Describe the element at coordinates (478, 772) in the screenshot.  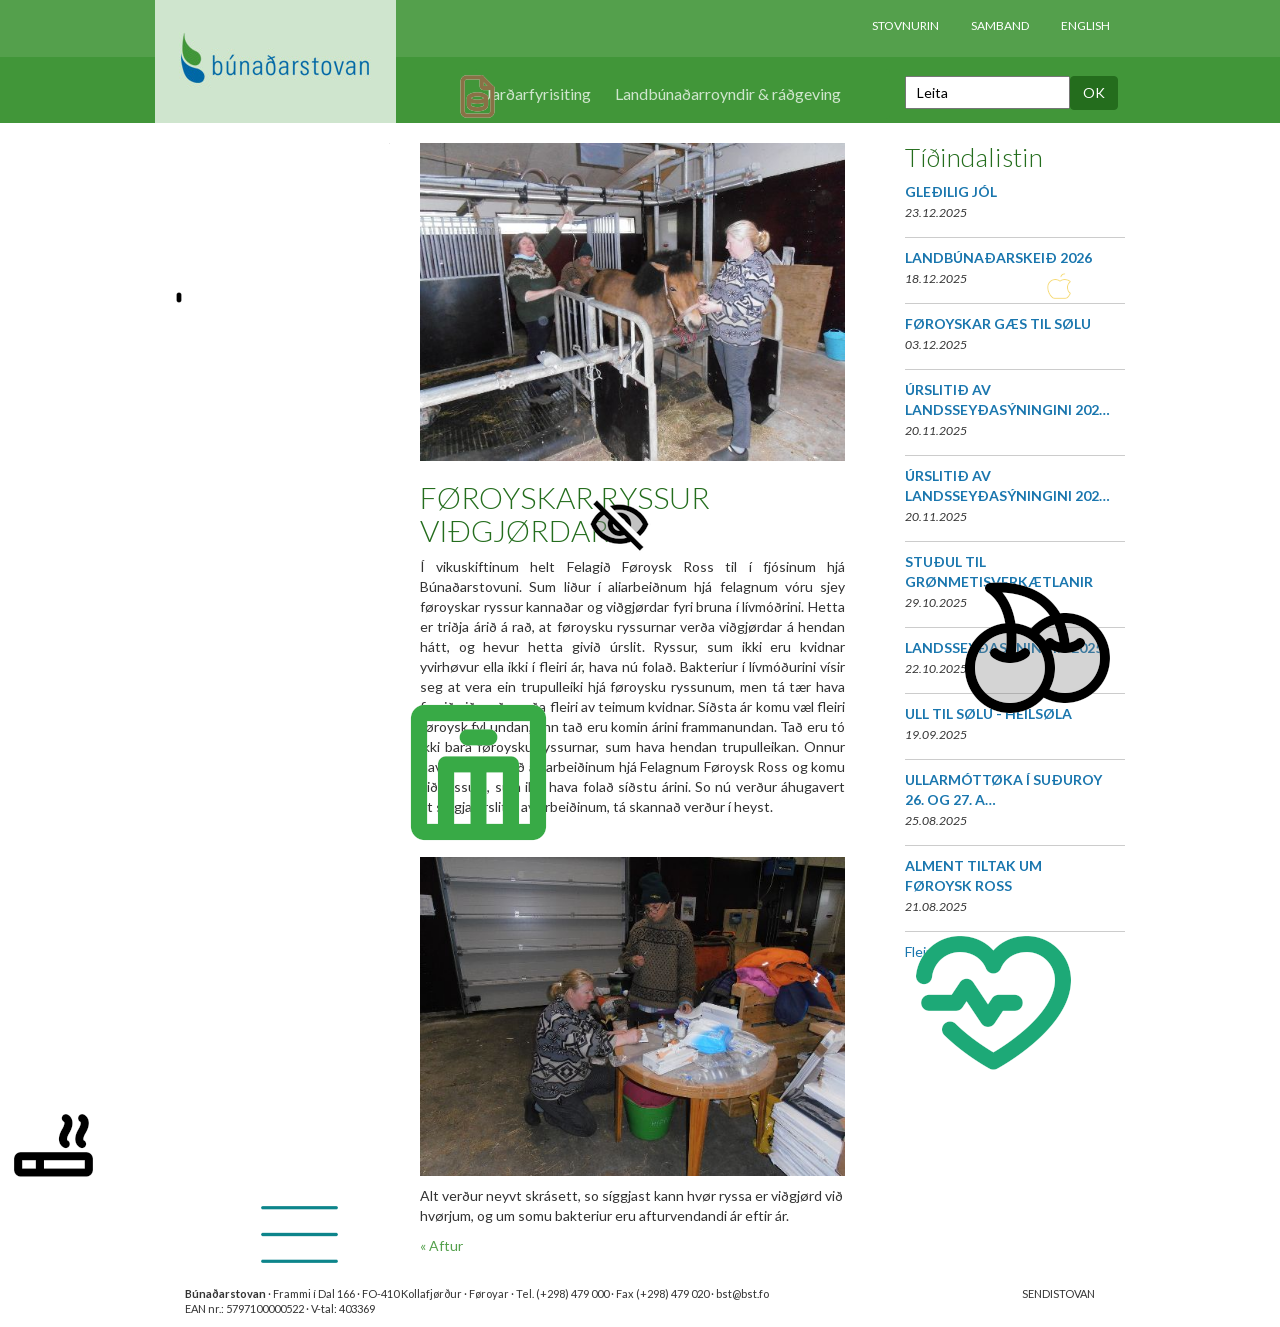
I see `indicates elevator access or location` at that location.